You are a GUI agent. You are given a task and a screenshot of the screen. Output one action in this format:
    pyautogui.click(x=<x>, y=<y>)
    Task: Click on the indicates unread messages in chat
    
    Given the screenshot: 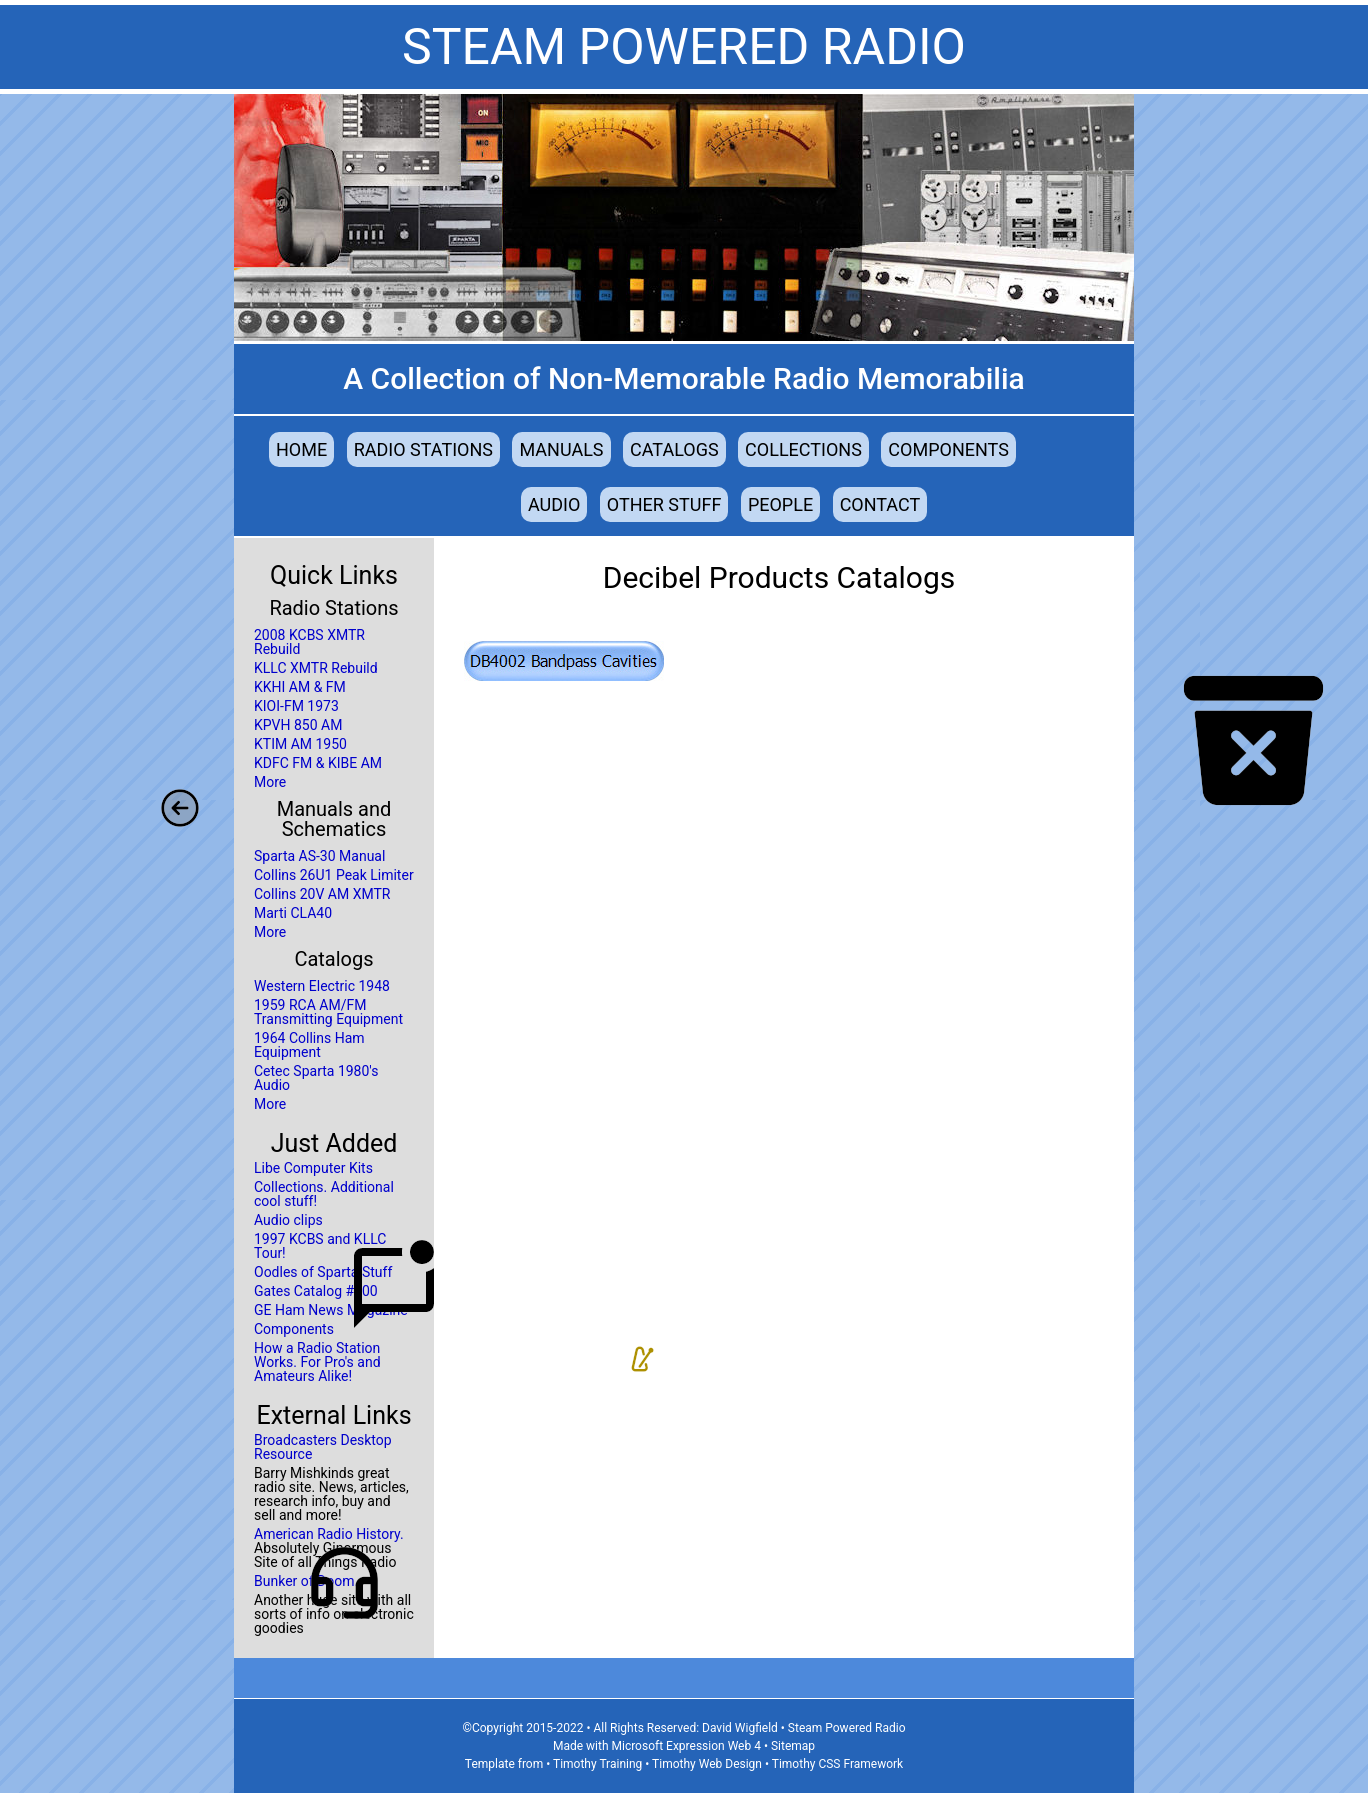 What is the action you would take?
    pyautogui.click(x=394, y=1288)
    